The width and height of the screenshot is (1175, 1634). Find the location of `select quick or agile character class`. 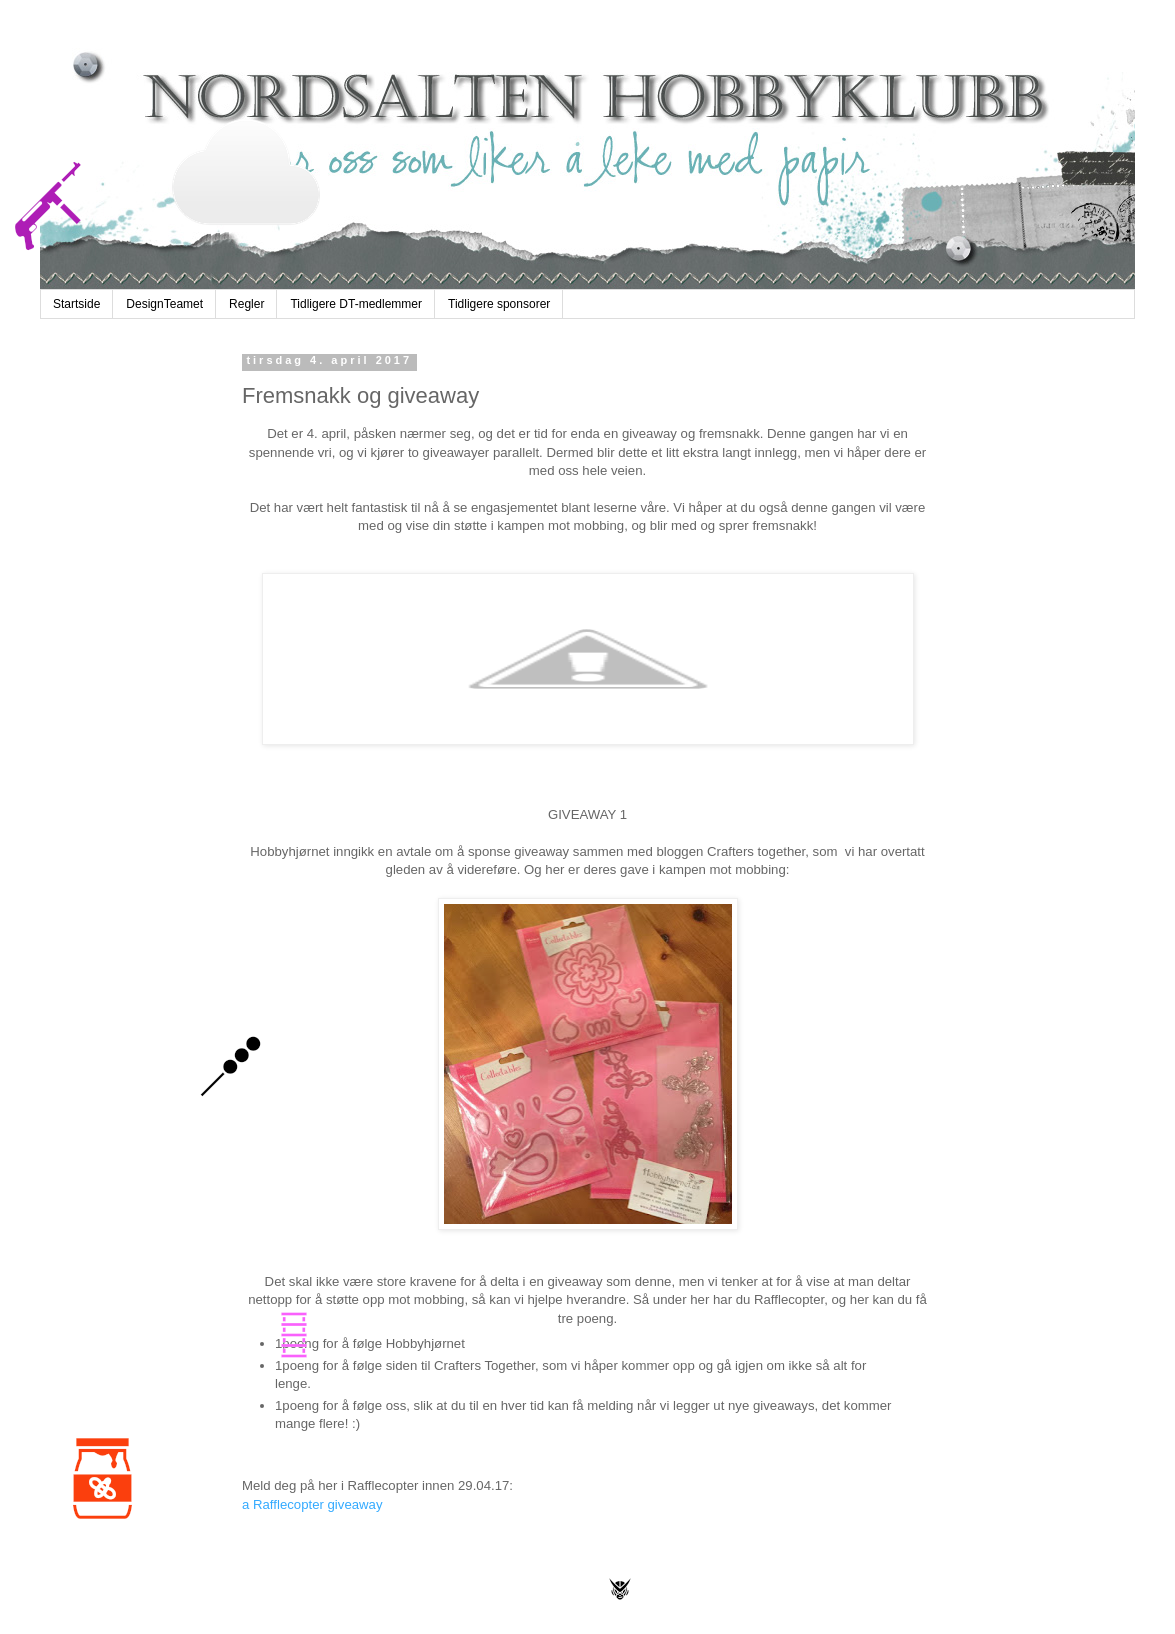

select quick or agile character class is located at coordinates (620, 1589).